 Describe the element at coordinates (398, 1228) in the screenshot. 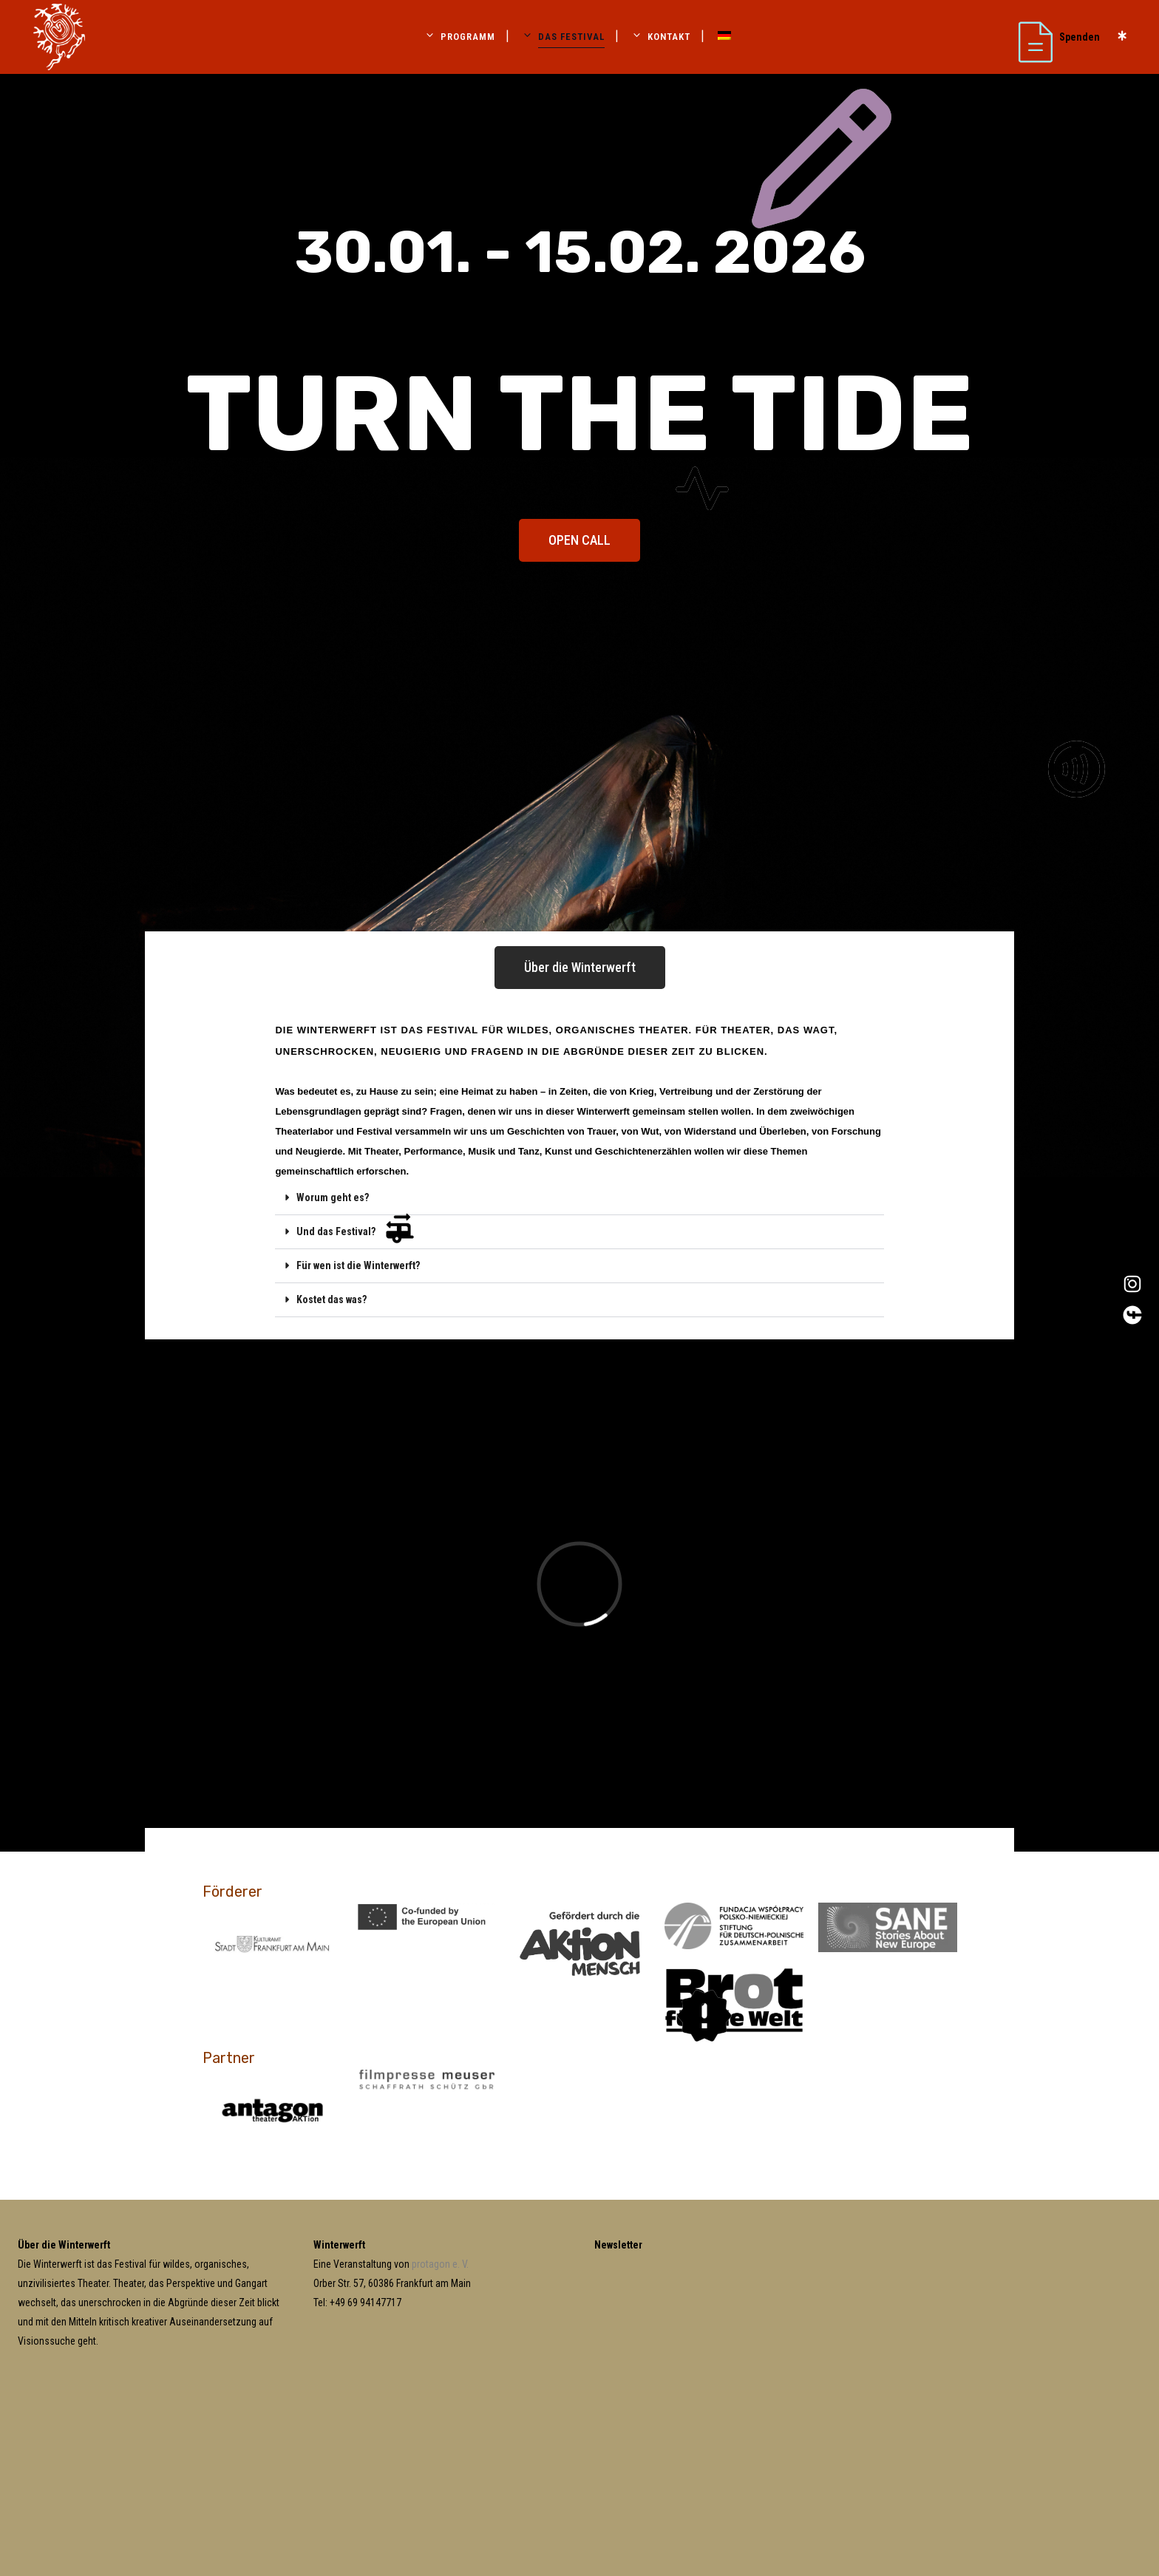

I see `indicates RV hookup availability at a location` at that location.